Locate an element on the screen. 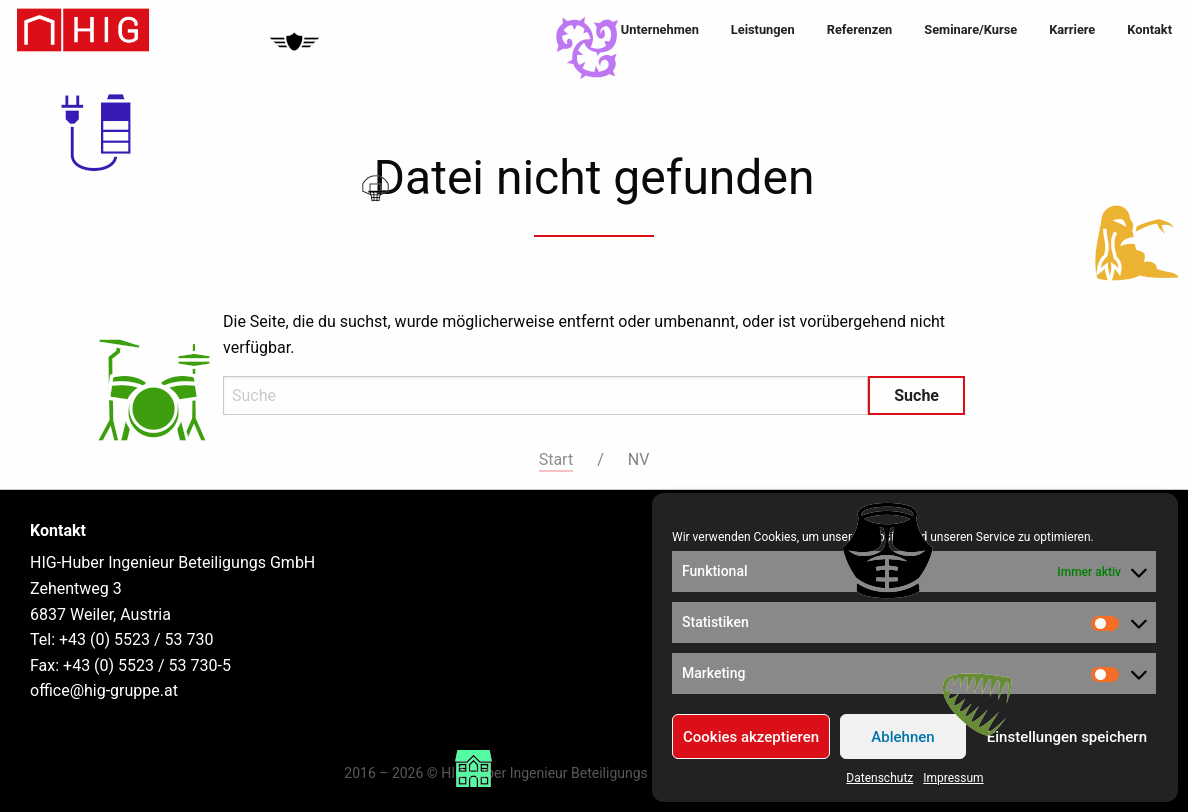 This screenshot has height=812, width=1188. select a monster or creature type in a game is located at coordinates (977, 703).